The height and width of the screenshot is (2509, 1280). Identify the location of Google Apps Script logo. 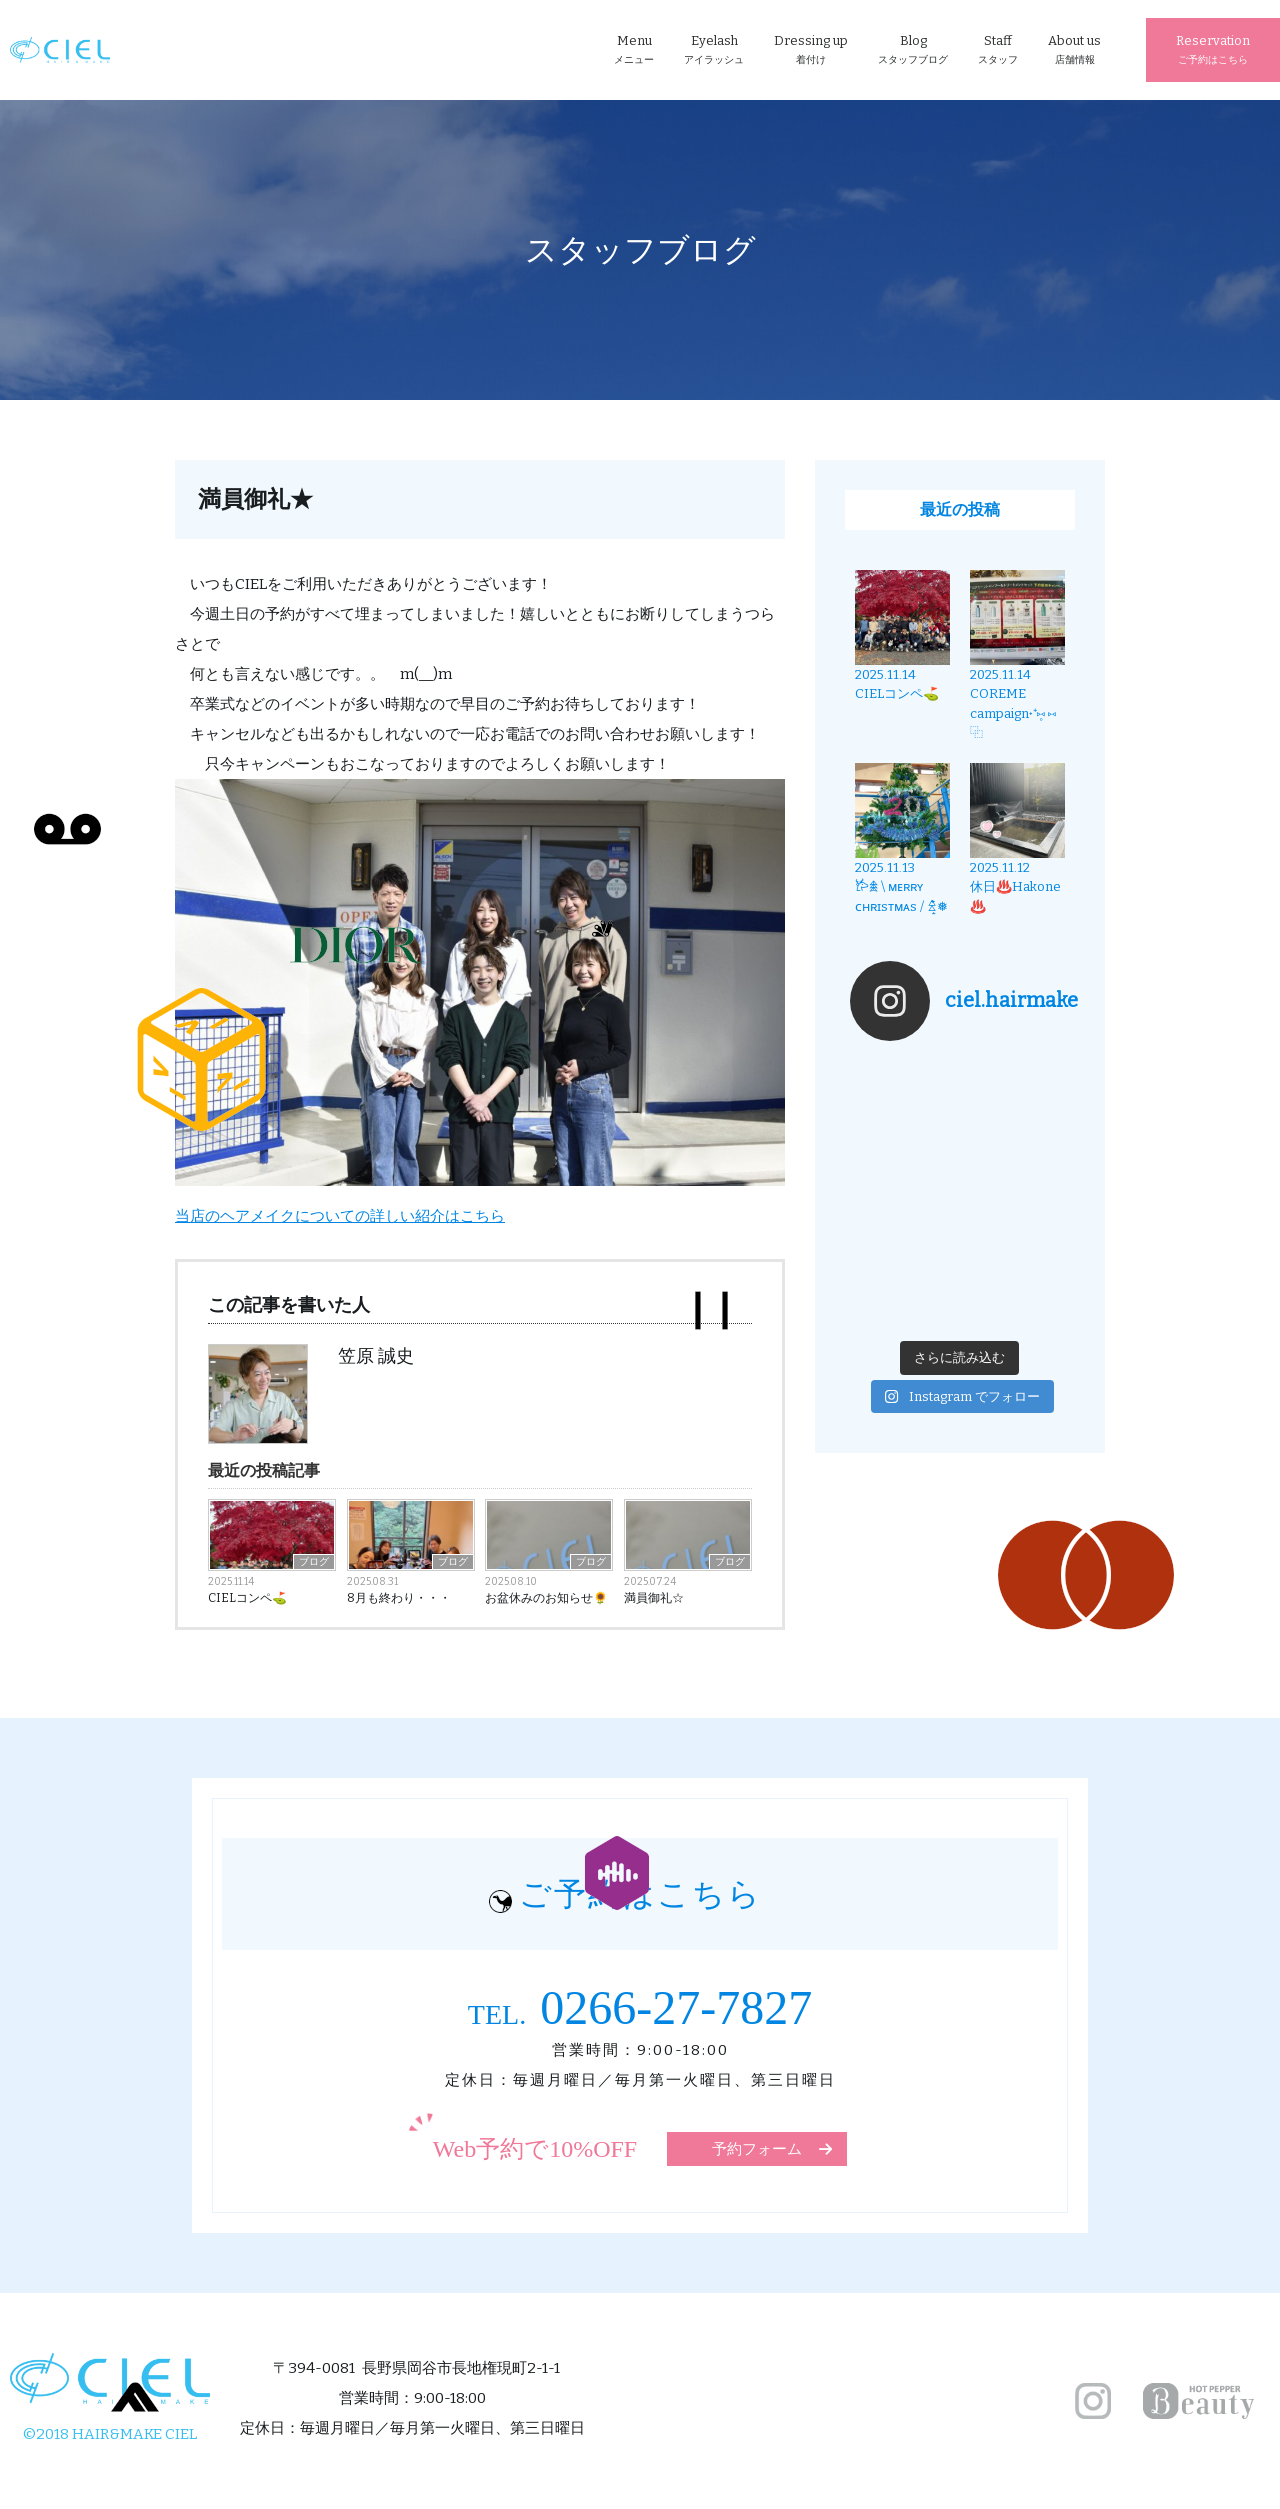
(602, 928).